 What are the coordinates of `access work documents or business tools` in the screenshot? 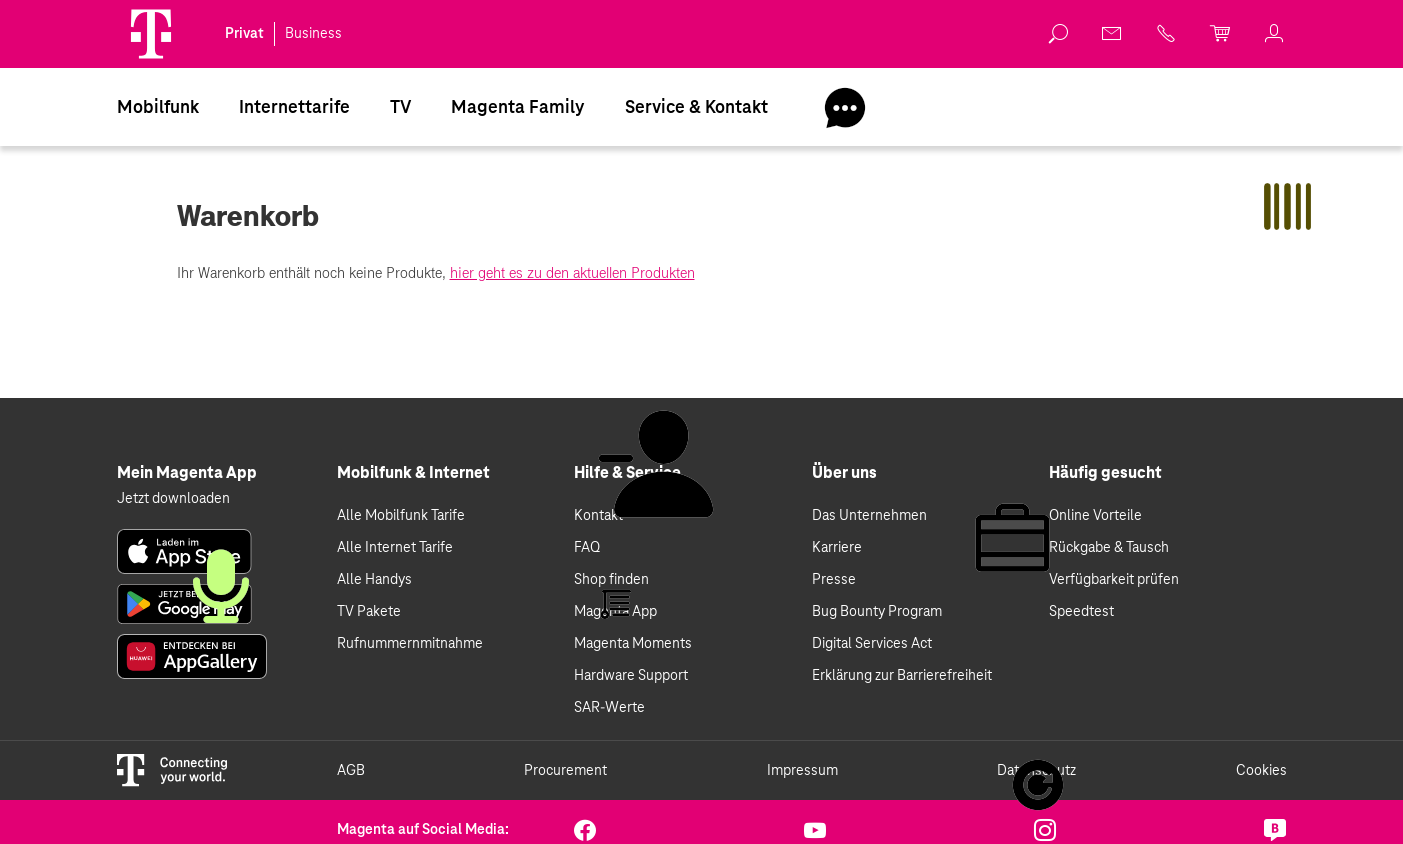 It's located at (1012, 540).